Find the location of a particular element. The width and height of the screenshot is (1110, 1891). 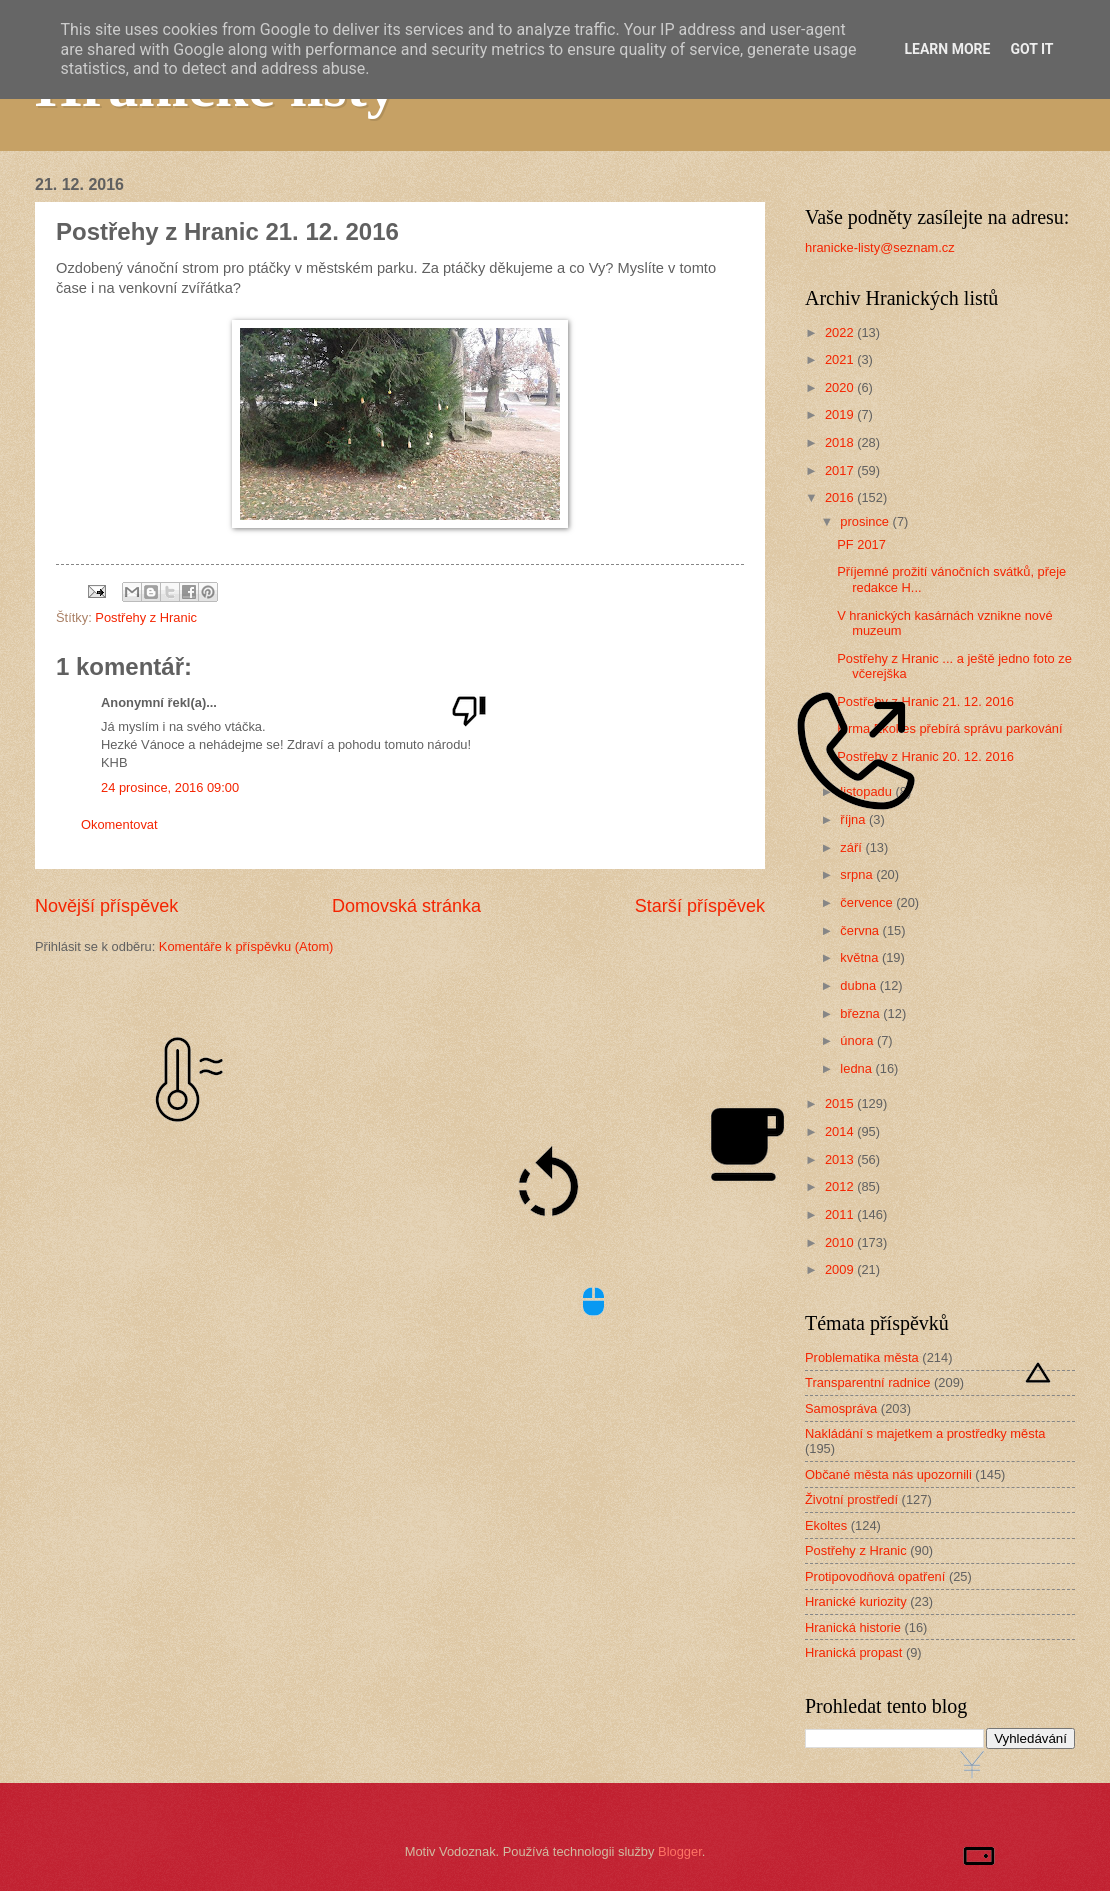

view prices in japanese yen is located at coordinates (972, 1764).